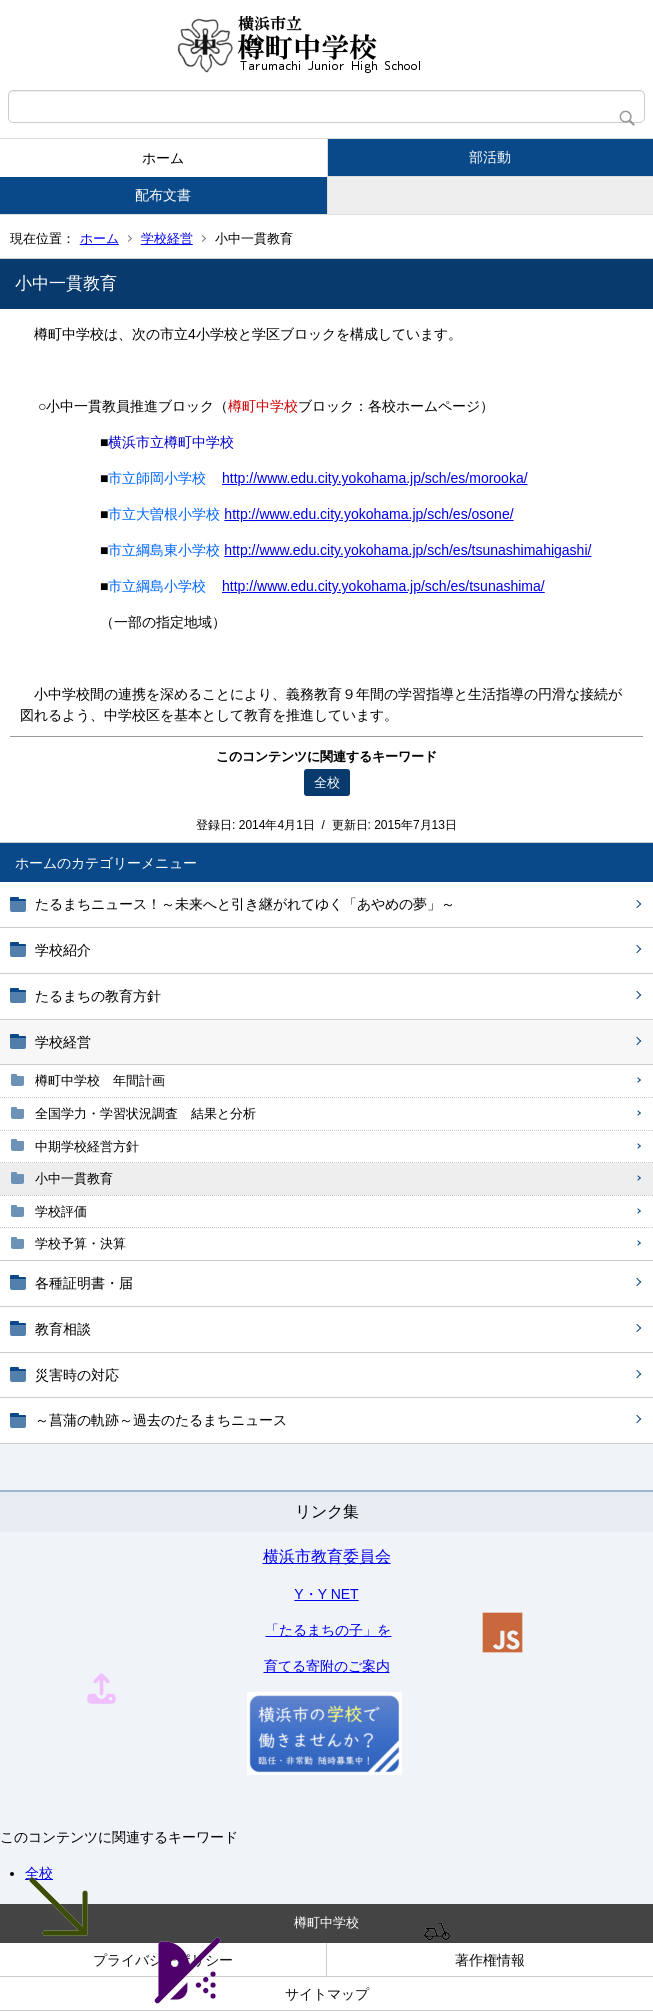 The width and height of the screenshot is (653, 2011). What do you see at coordinates (187, 1970) in the screenshot?
I see `indicates coughing is prohibited in this area` at bounding box center [187, 1970].